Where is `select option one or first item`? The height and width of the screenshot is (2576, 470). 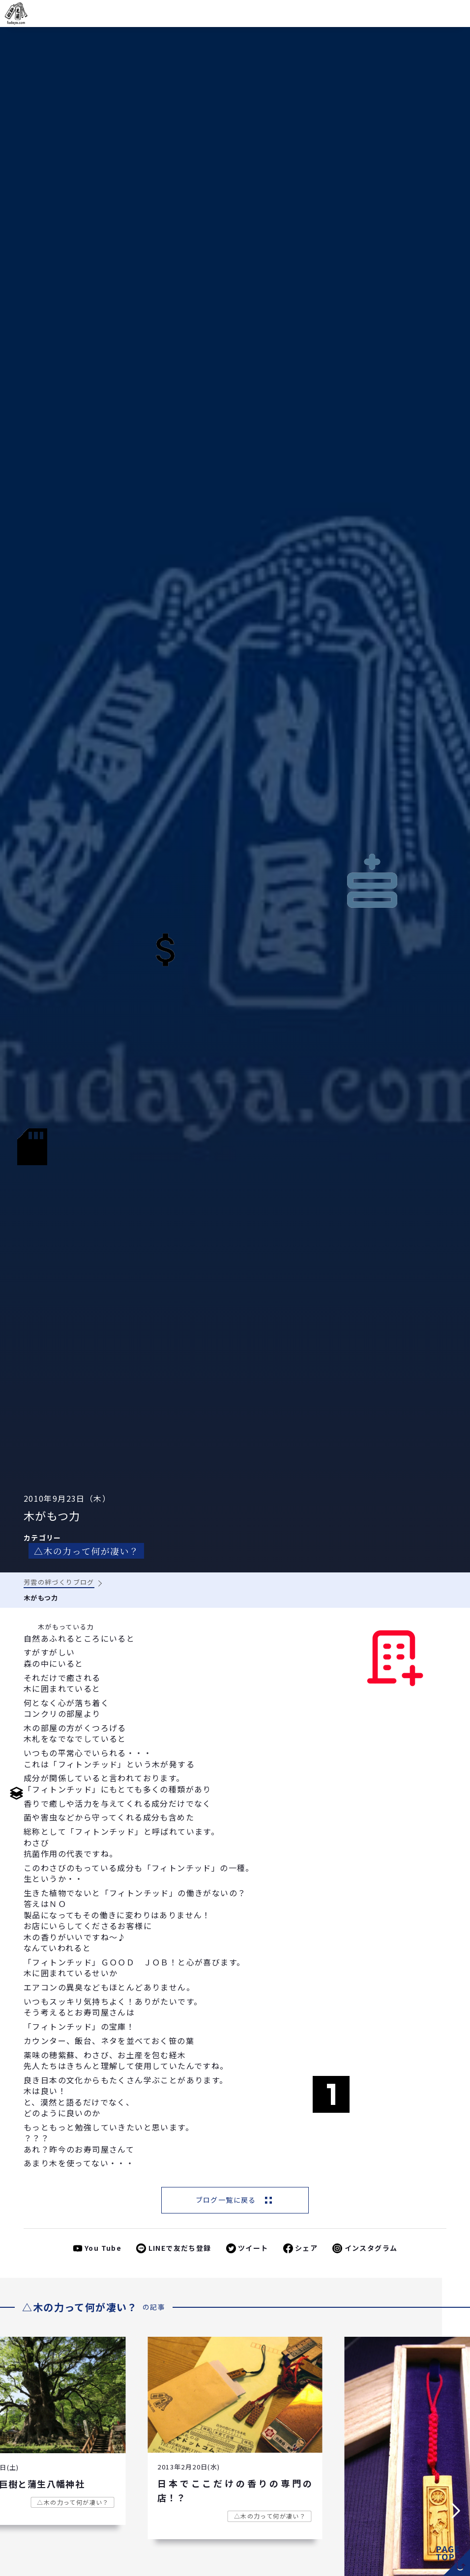
select option one or first item is located at coordinates (331, 2094).